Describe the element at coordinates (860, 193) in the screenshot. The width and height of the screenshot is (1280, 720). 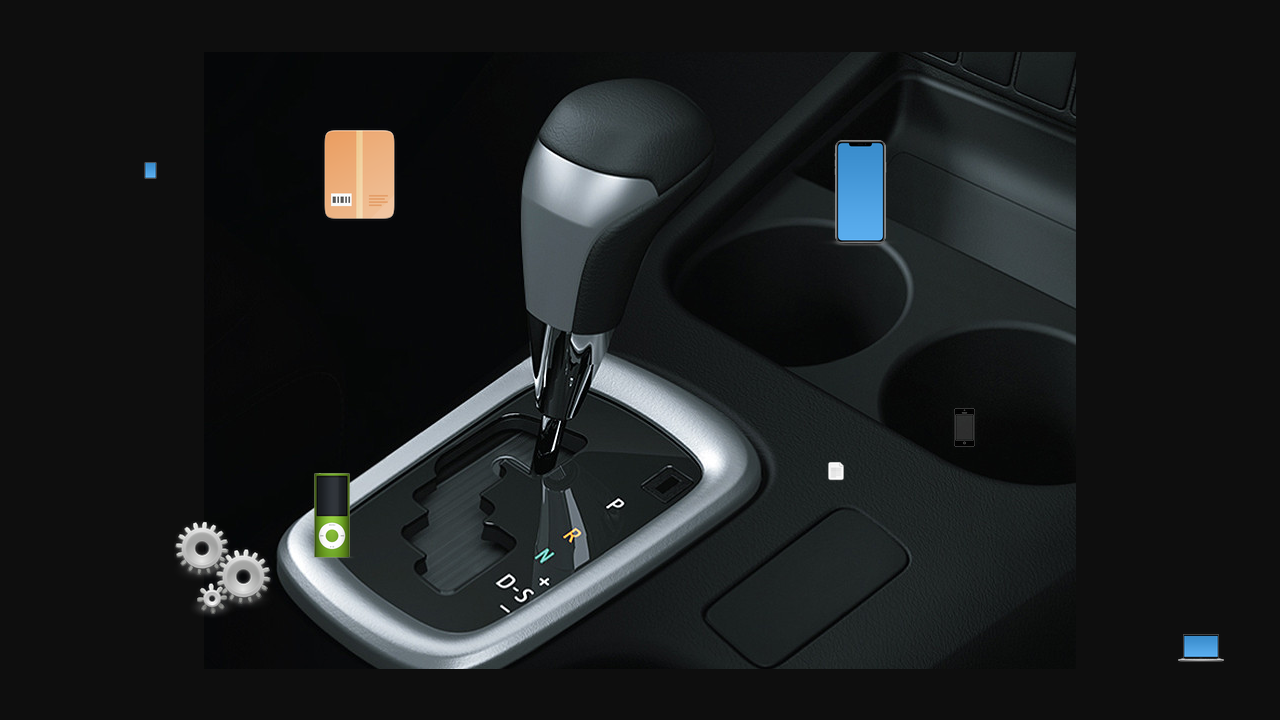
I see `iPhone XS Max device connected to your Mac` at that location.